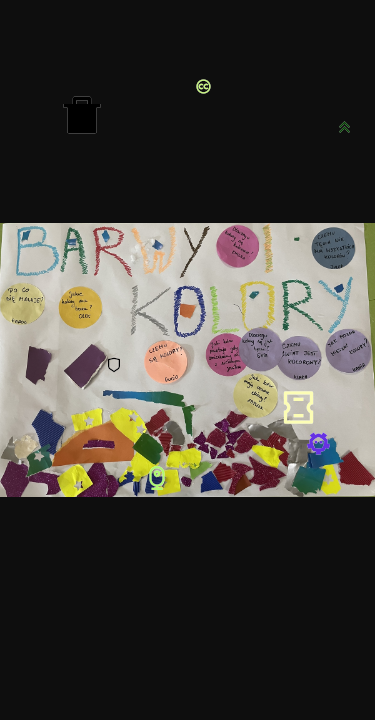 Image resolution: width=375 pixels, height=720 pixels. I want to click on indicates content is licensed under creative commons, so click(203, 86).